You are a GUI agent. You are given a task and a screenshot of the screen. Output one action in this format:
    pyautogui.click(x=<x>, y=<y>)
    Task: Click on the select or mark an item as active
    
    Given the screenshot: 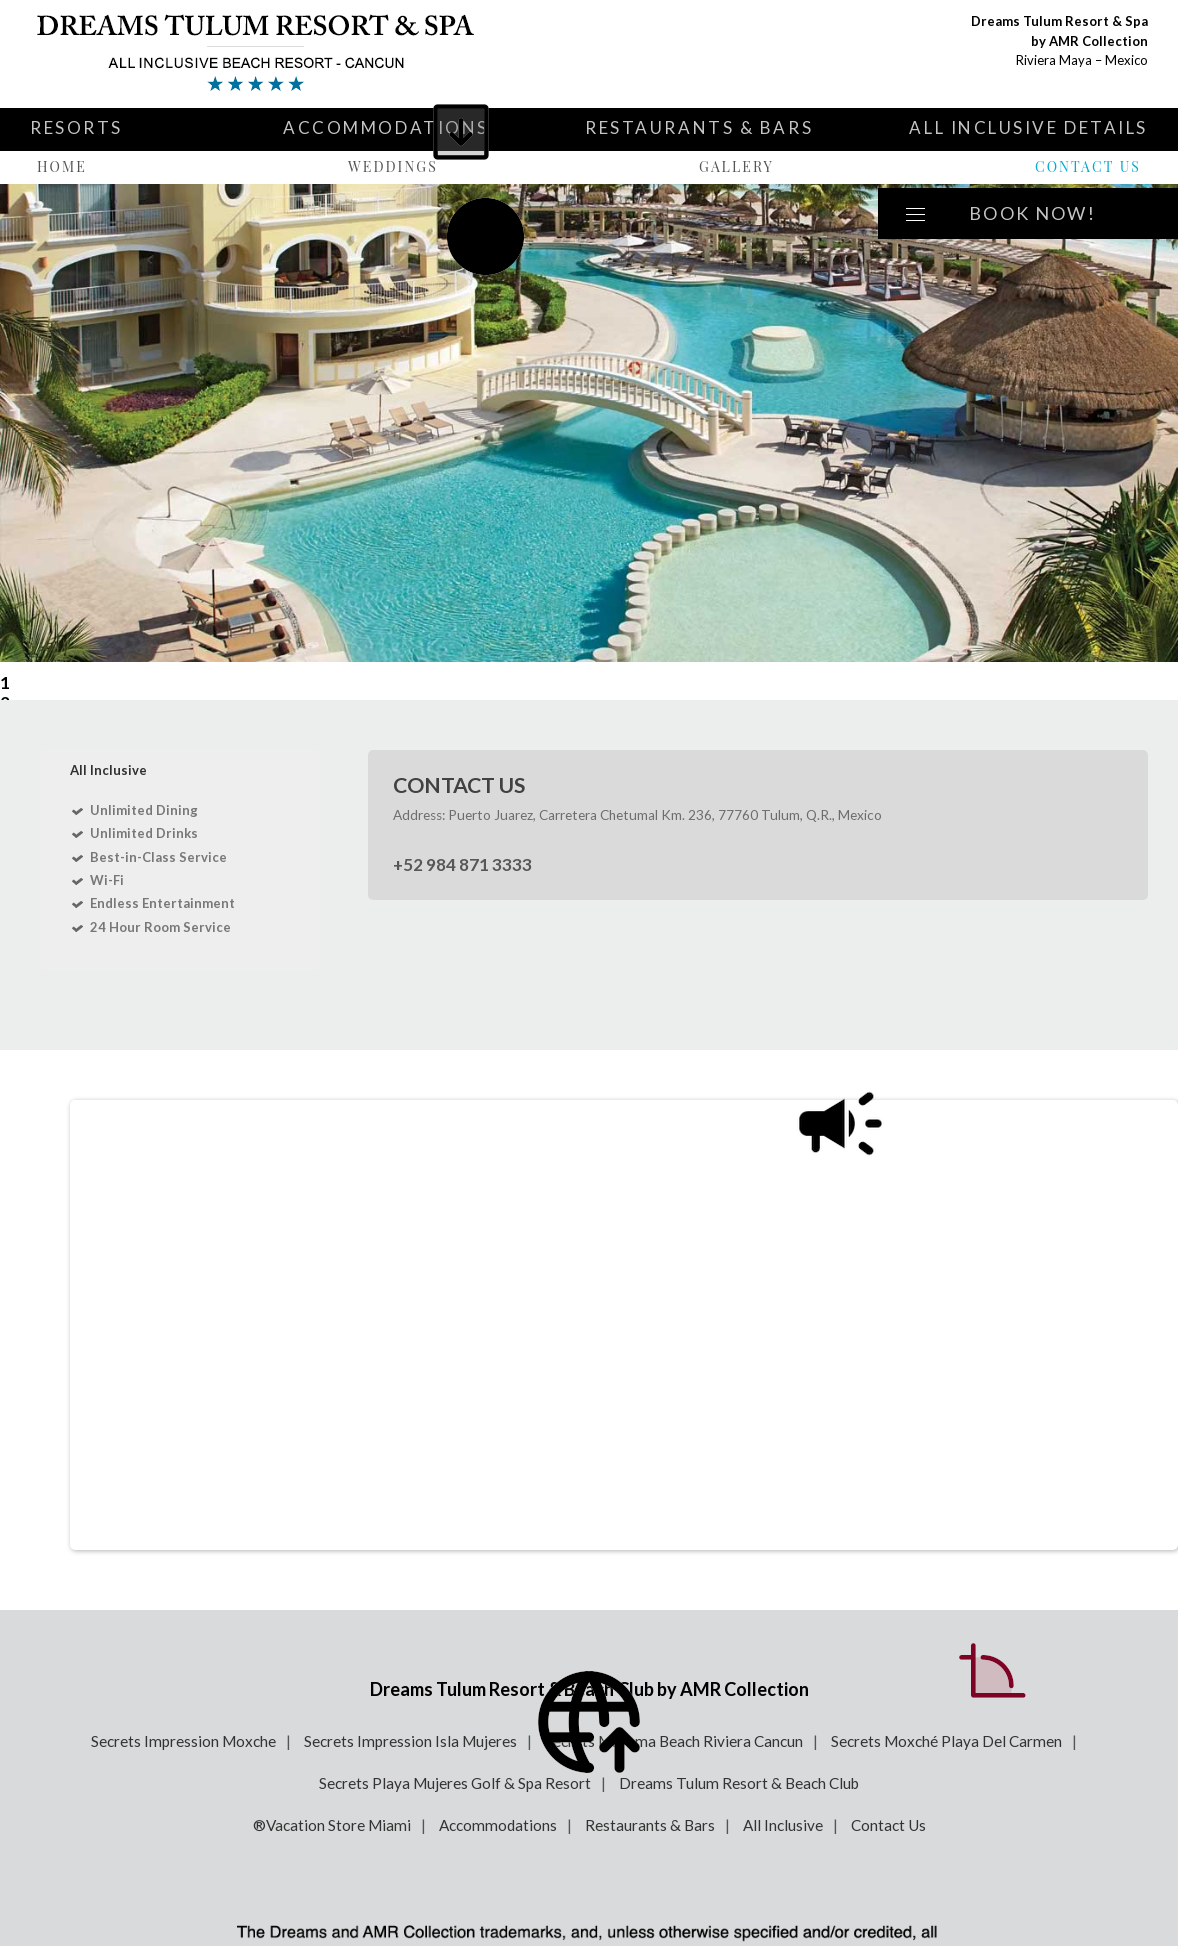 What is the action you would take?
    pyautogui.click(x=485, y=236)
    